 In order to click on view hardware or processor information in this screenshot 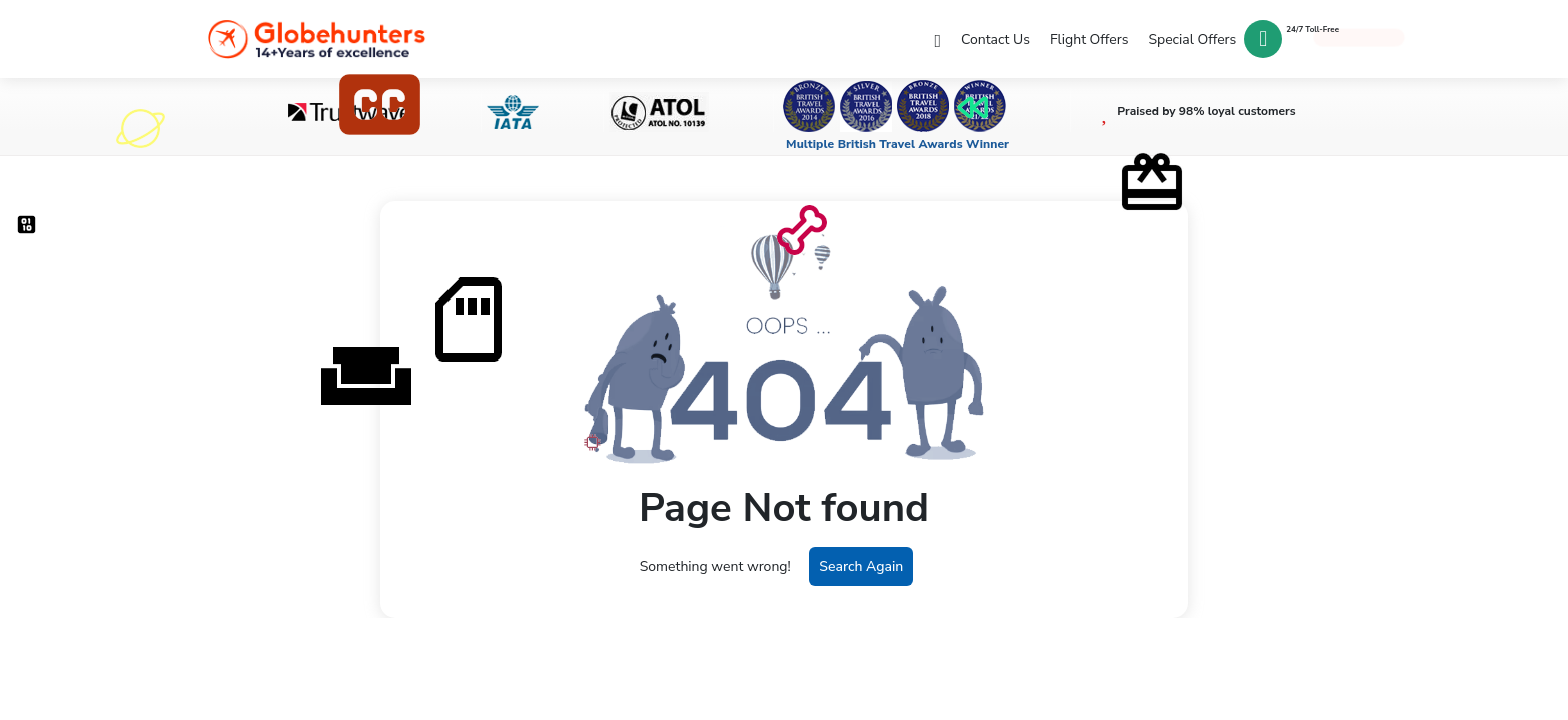, I will do `click(593, 443)`.